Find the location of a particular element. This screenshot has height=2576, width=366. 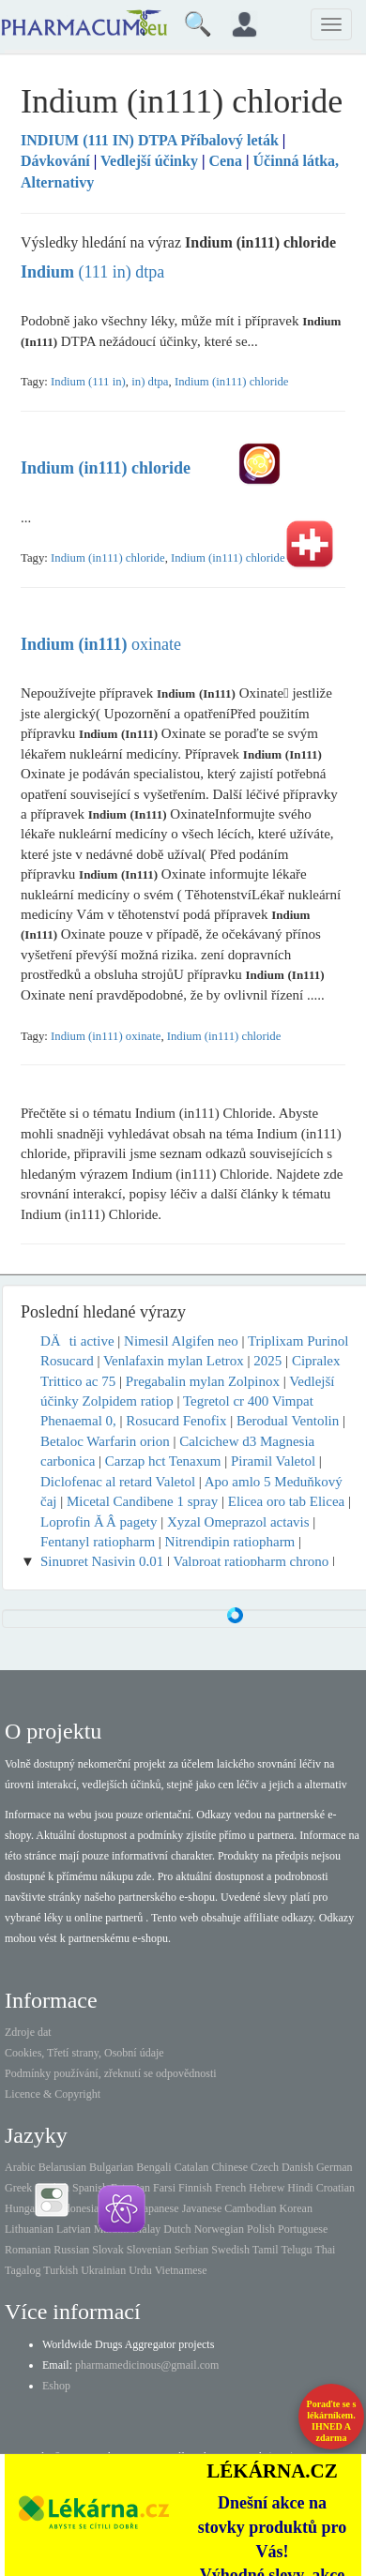

open gnome tweaks to customize desktop settings is located at coordinates (52, 2200).